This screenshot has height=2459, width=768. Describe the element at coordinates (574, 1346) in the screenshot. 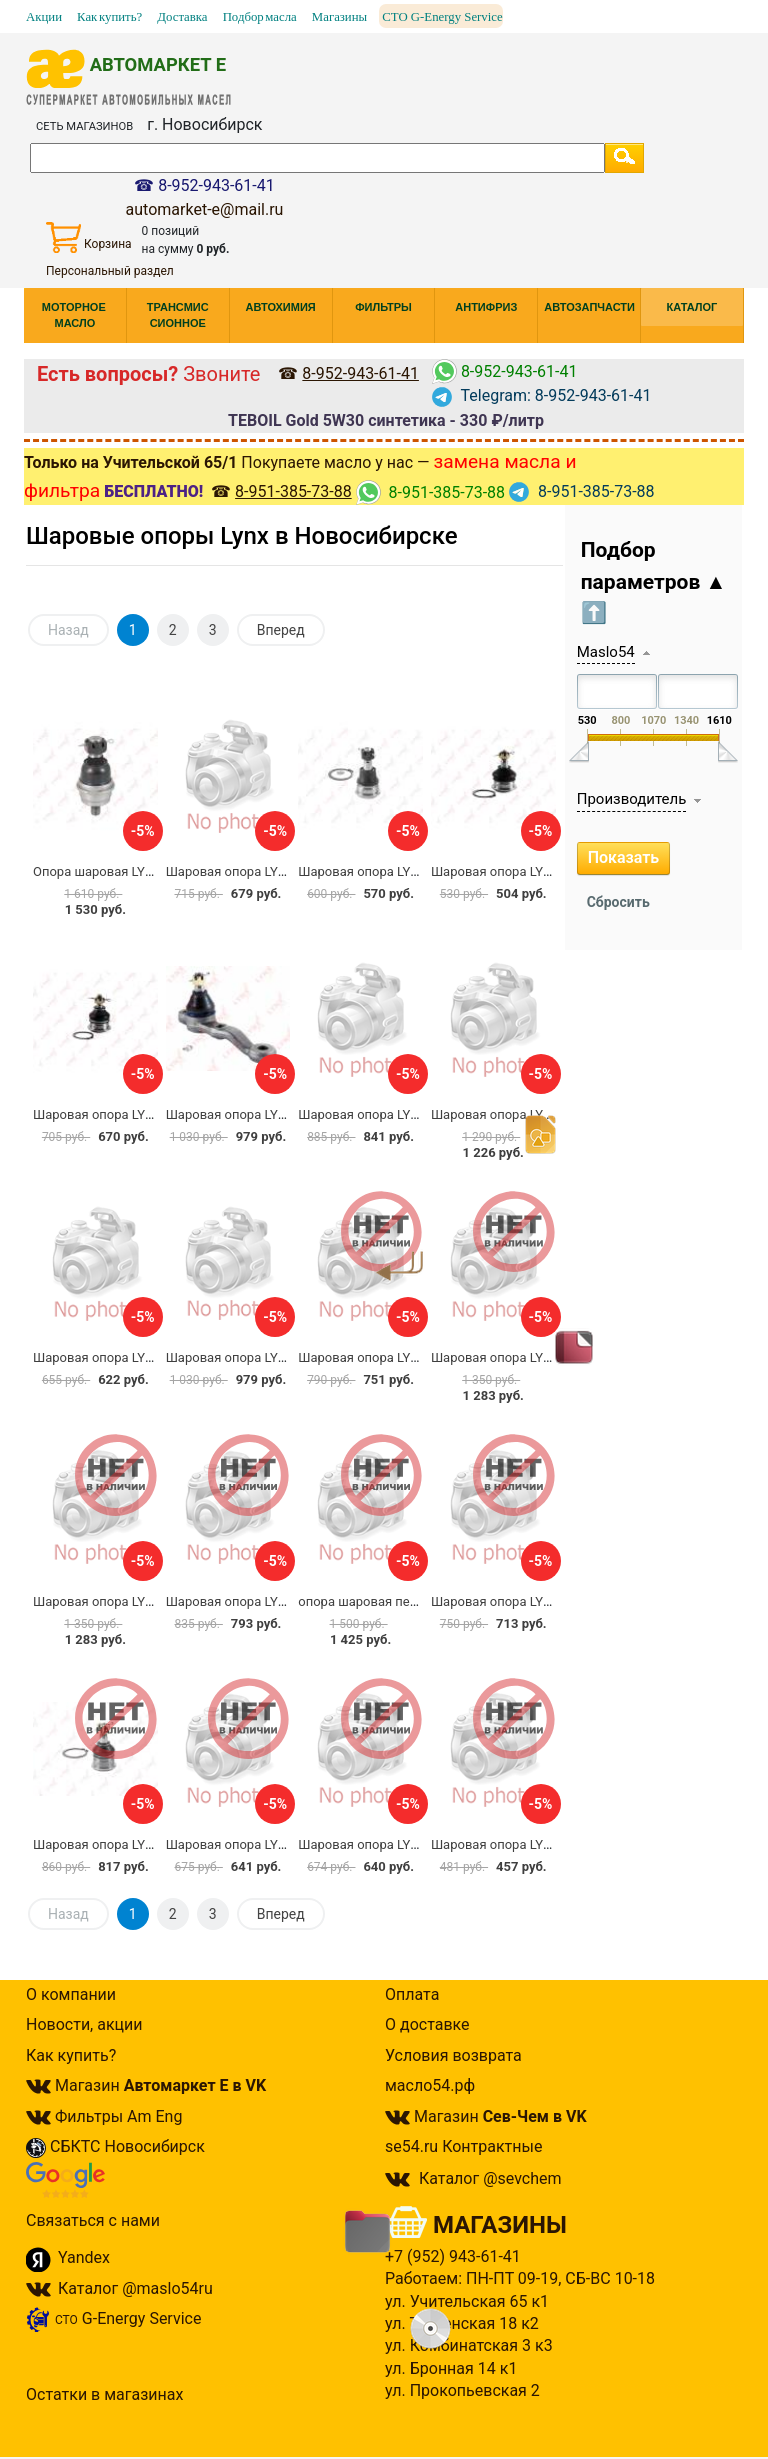

I see `change desktop wallpaper settings` at that location.